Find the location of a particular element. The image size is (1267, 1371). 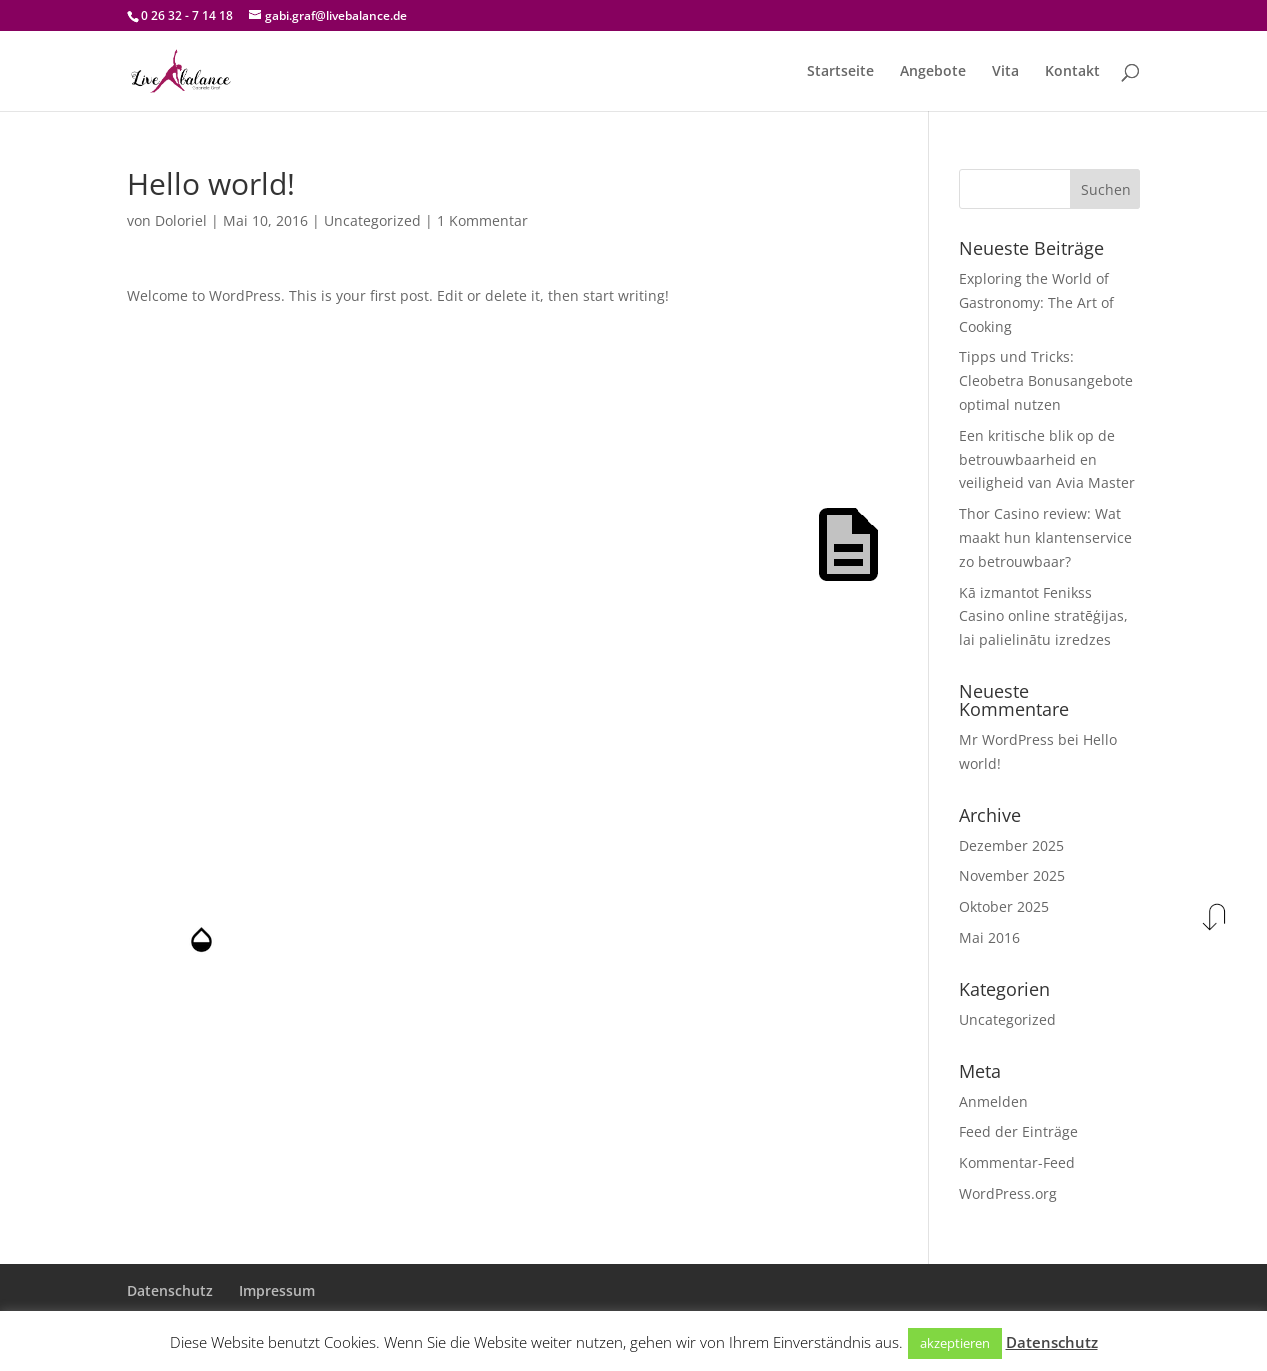

adjust transparency or opacity settings is located at coordinates (201, 939).